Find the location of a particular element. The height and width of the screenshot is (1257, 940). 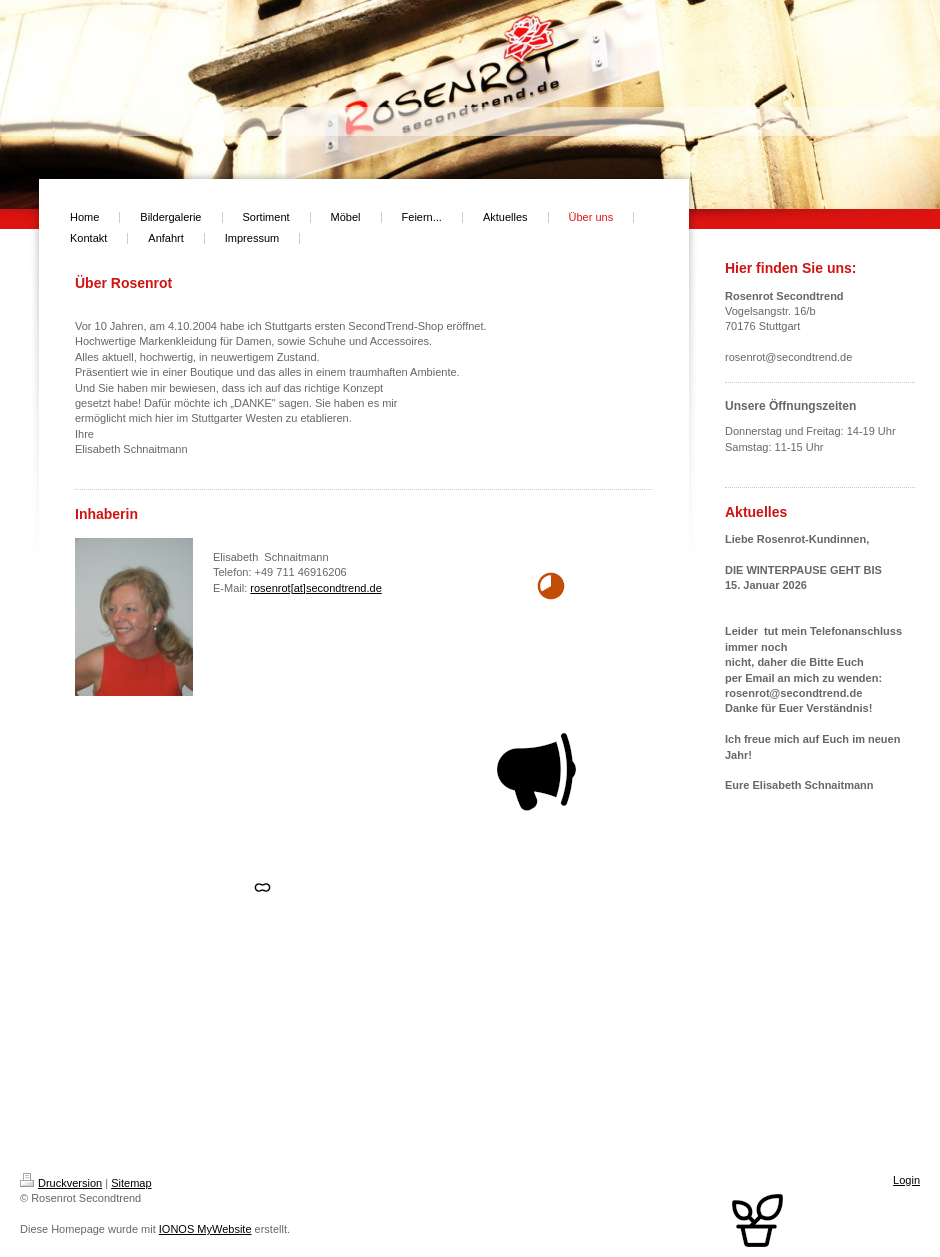

peanut app logo or brand icon is located at coordinates (262, 887).